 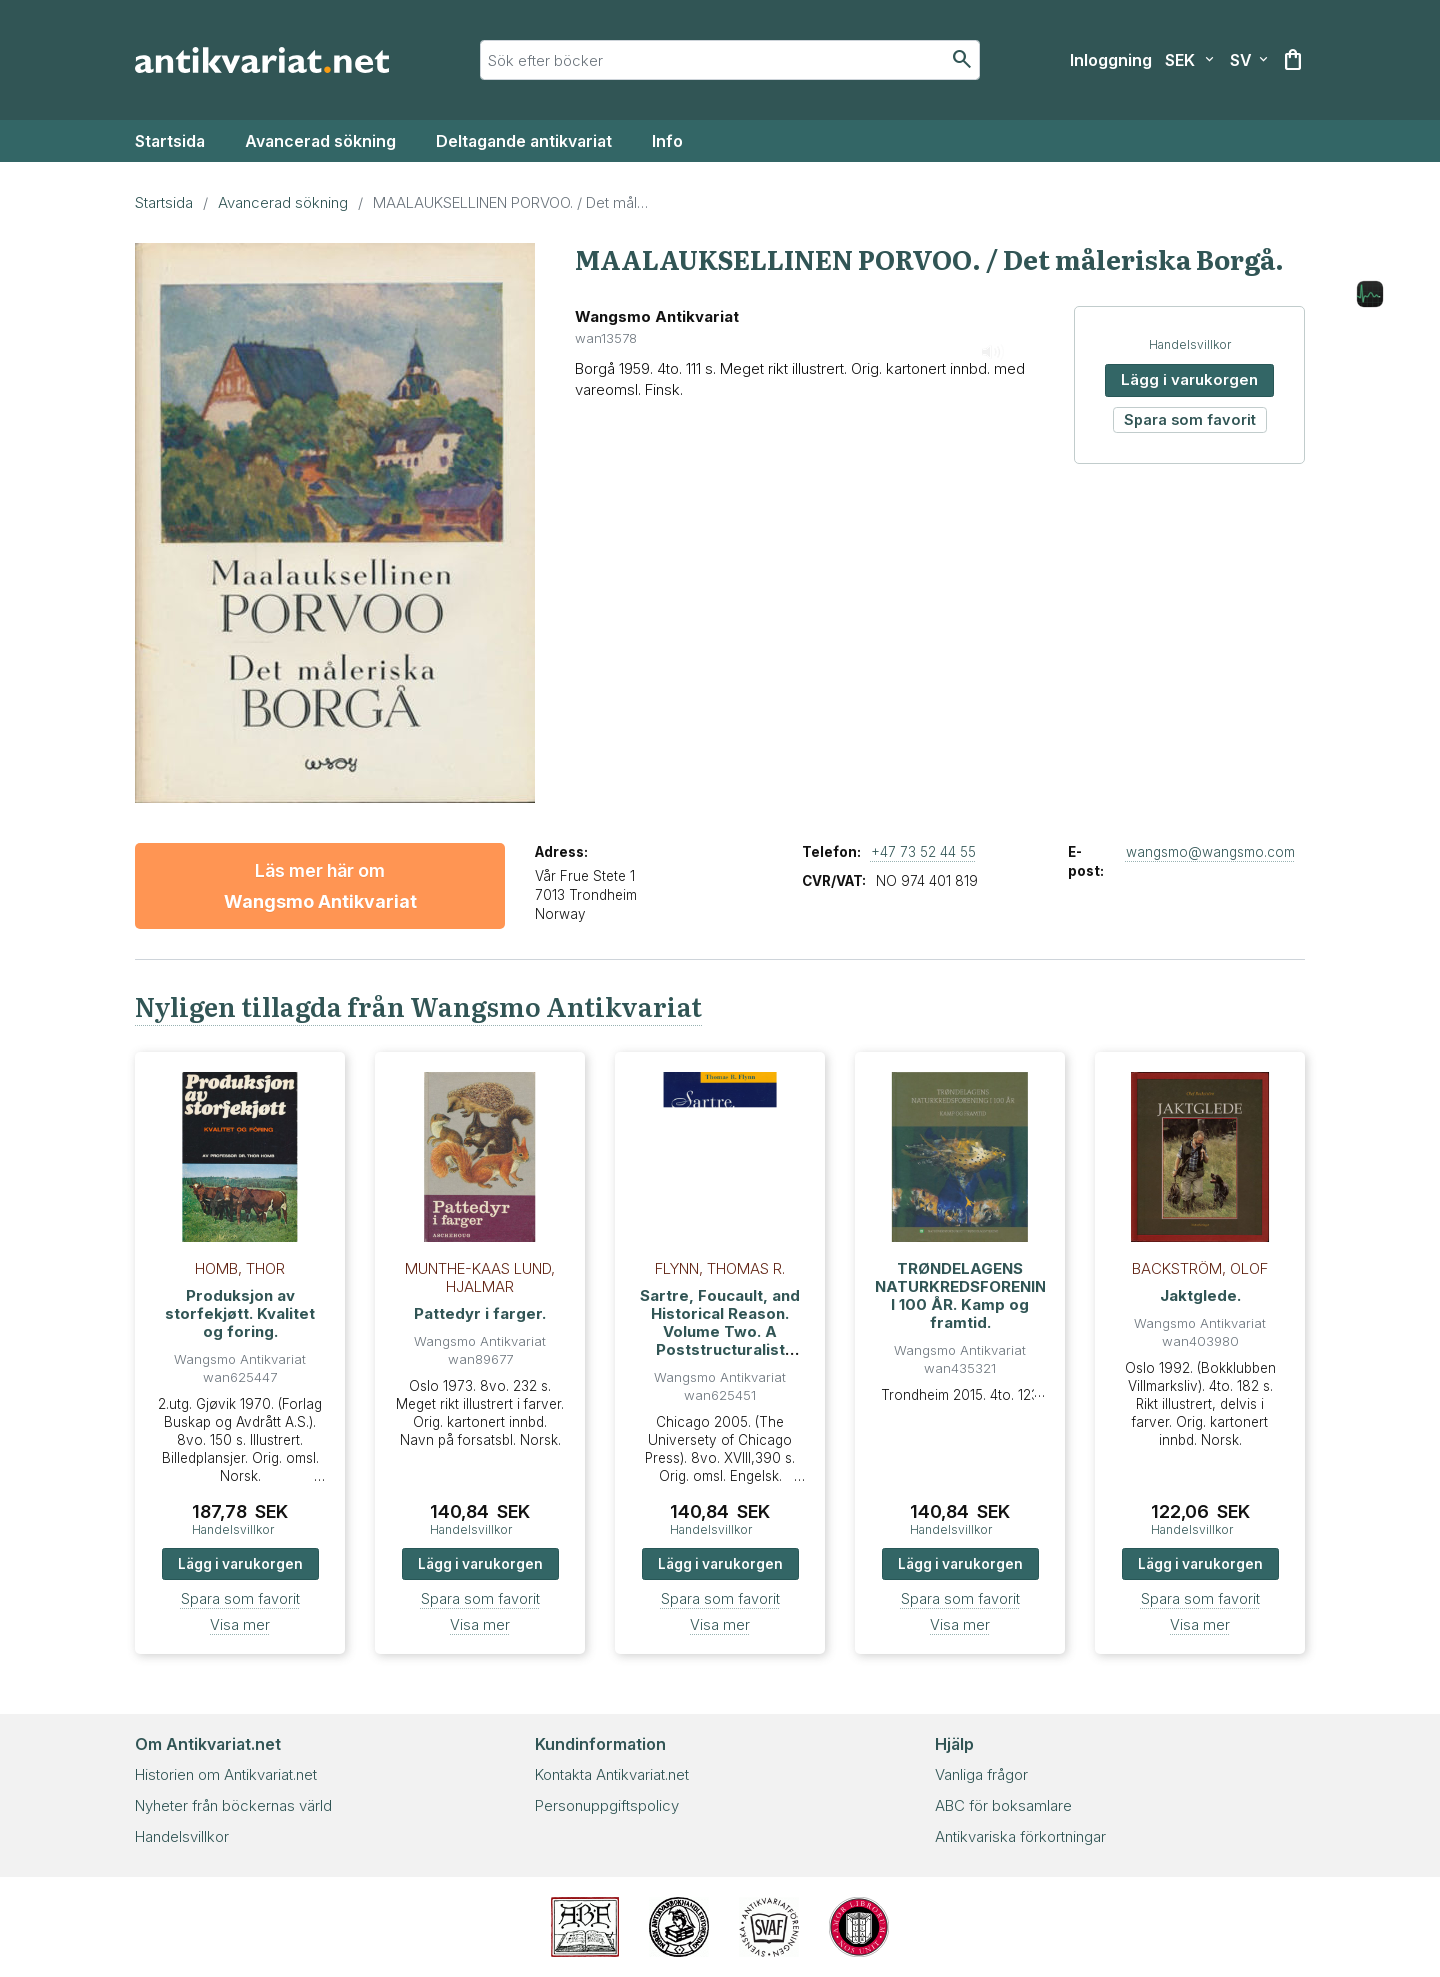 What do you see at coordinates (1370, 294) in the screenshot?
I see `open system monitor to view CPU and memory usage` at bounding box center [1370, 294].